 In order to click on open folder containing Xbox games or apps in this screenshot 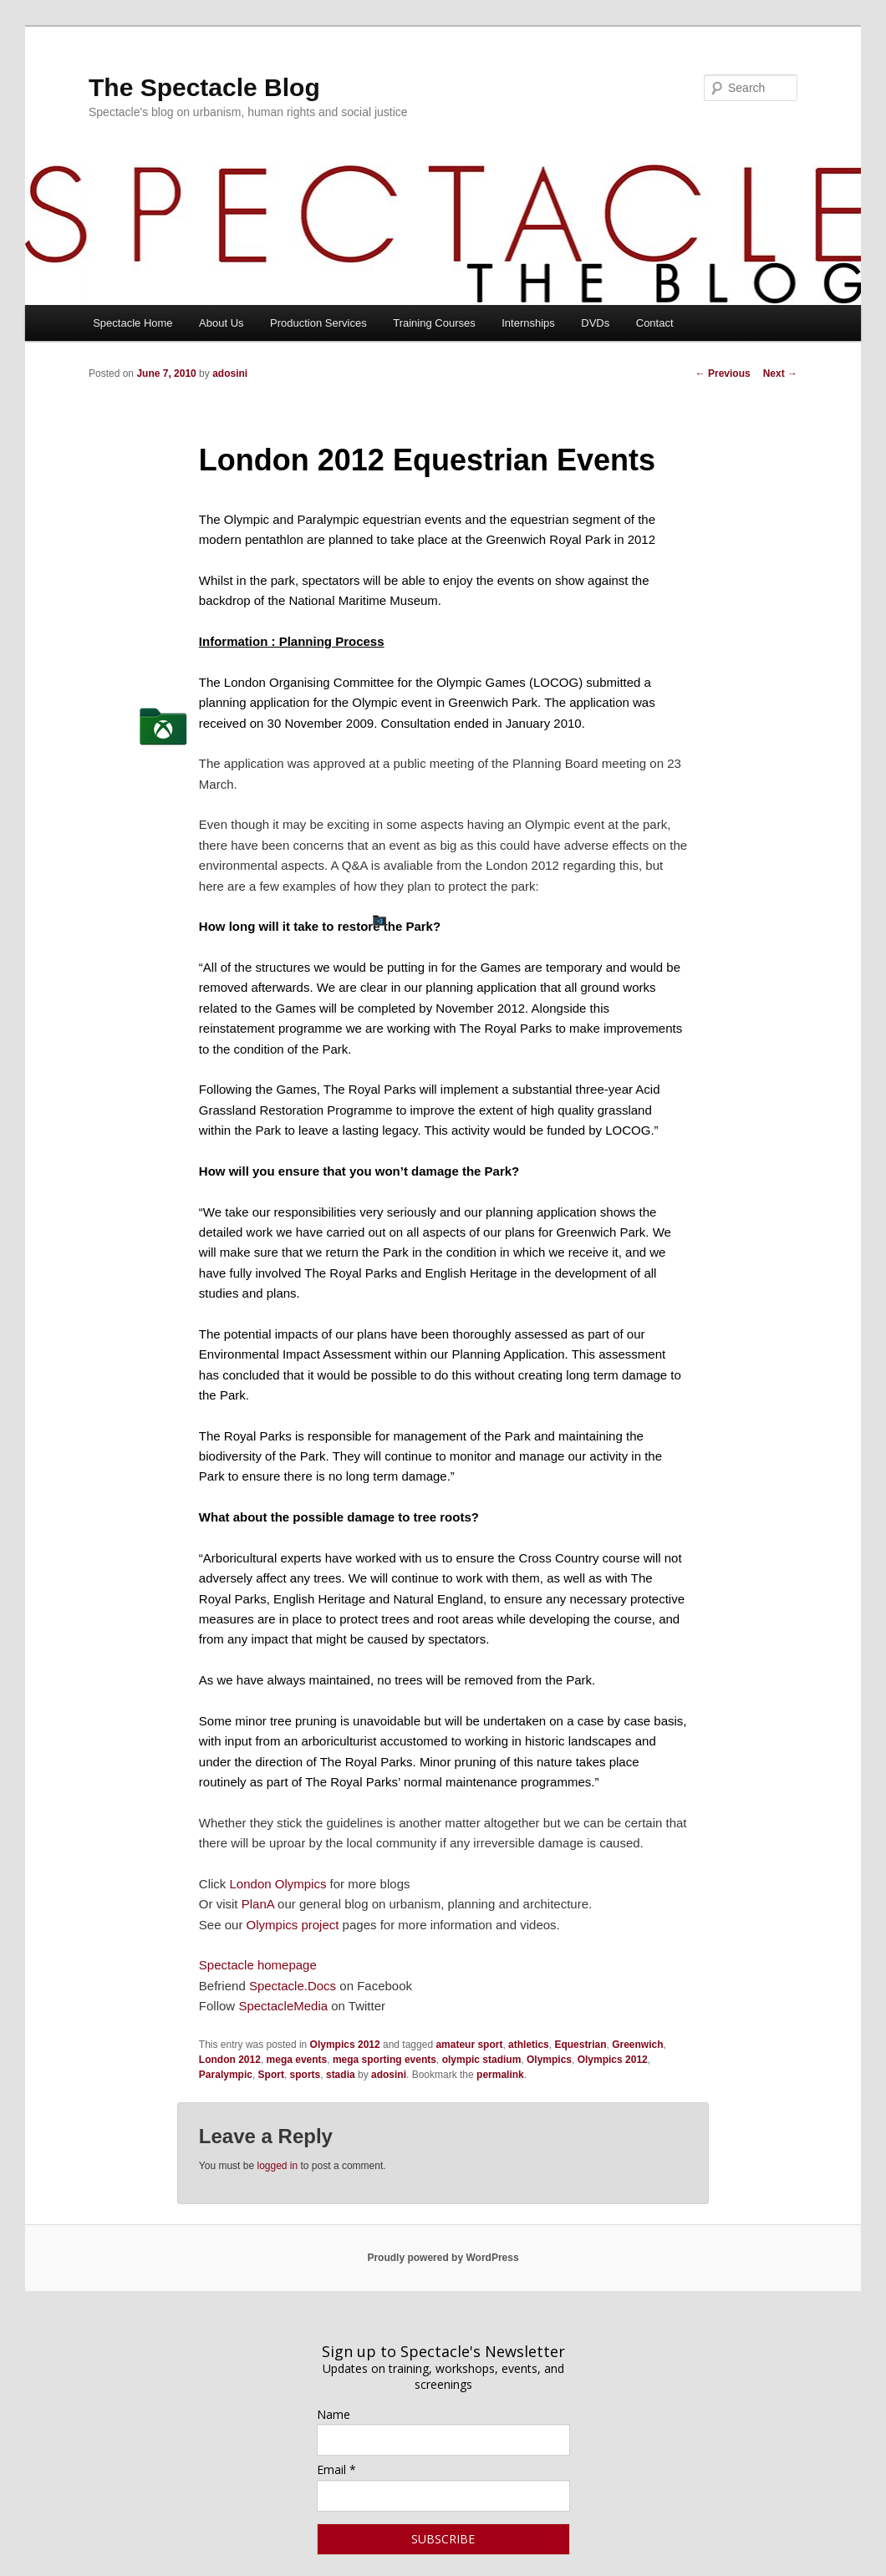, I will do `click(163, 728)`.